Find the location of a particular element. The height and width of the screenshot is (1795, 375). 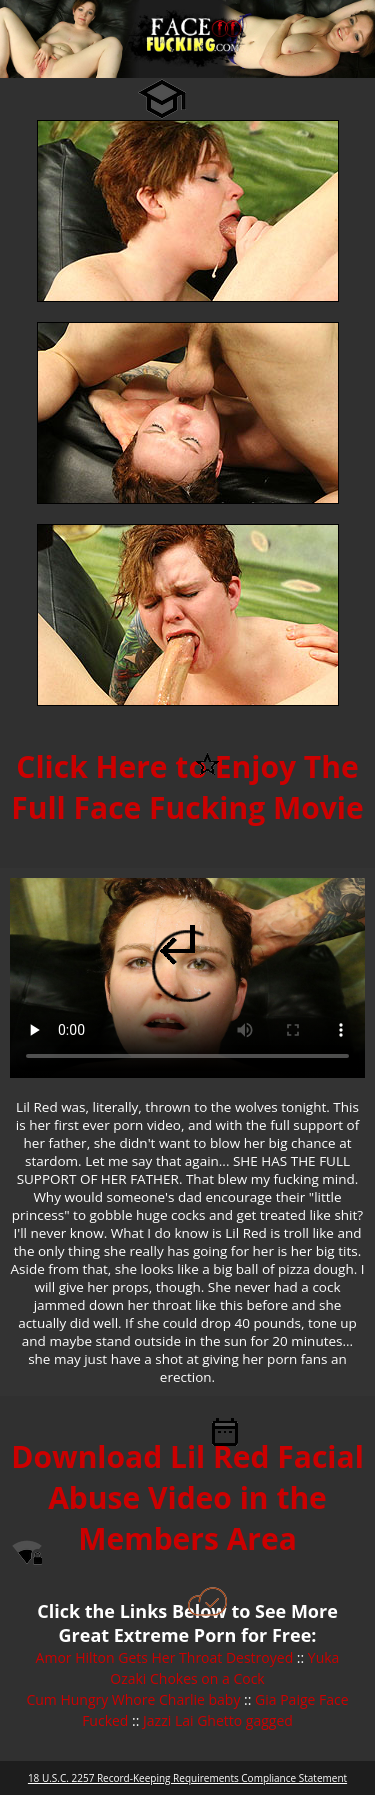

file successfully uploaded to cloud storage is located at coordinates (207, 1601).